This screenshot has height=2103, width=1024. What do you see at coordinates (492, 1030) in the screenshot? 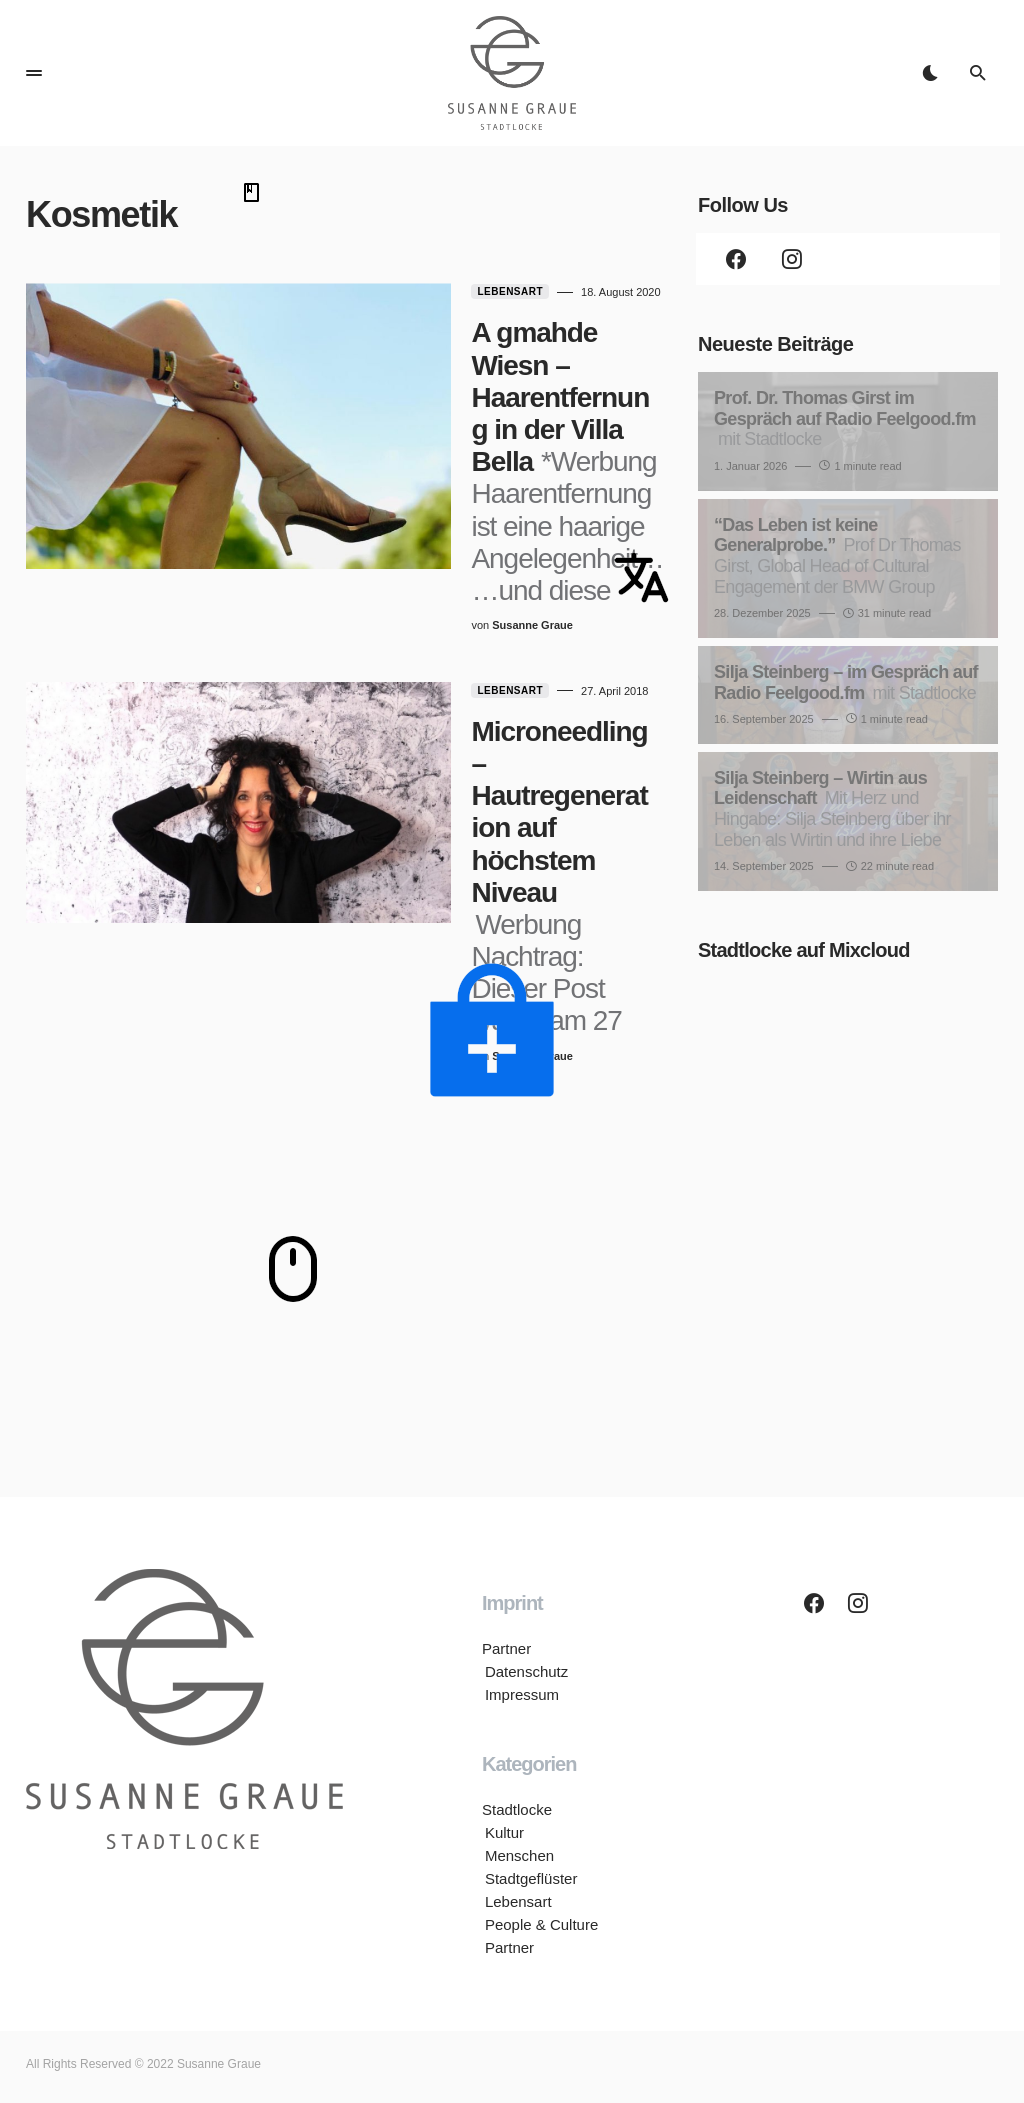
I see `add item to shopping bag` at bounding box center [492, 1030].